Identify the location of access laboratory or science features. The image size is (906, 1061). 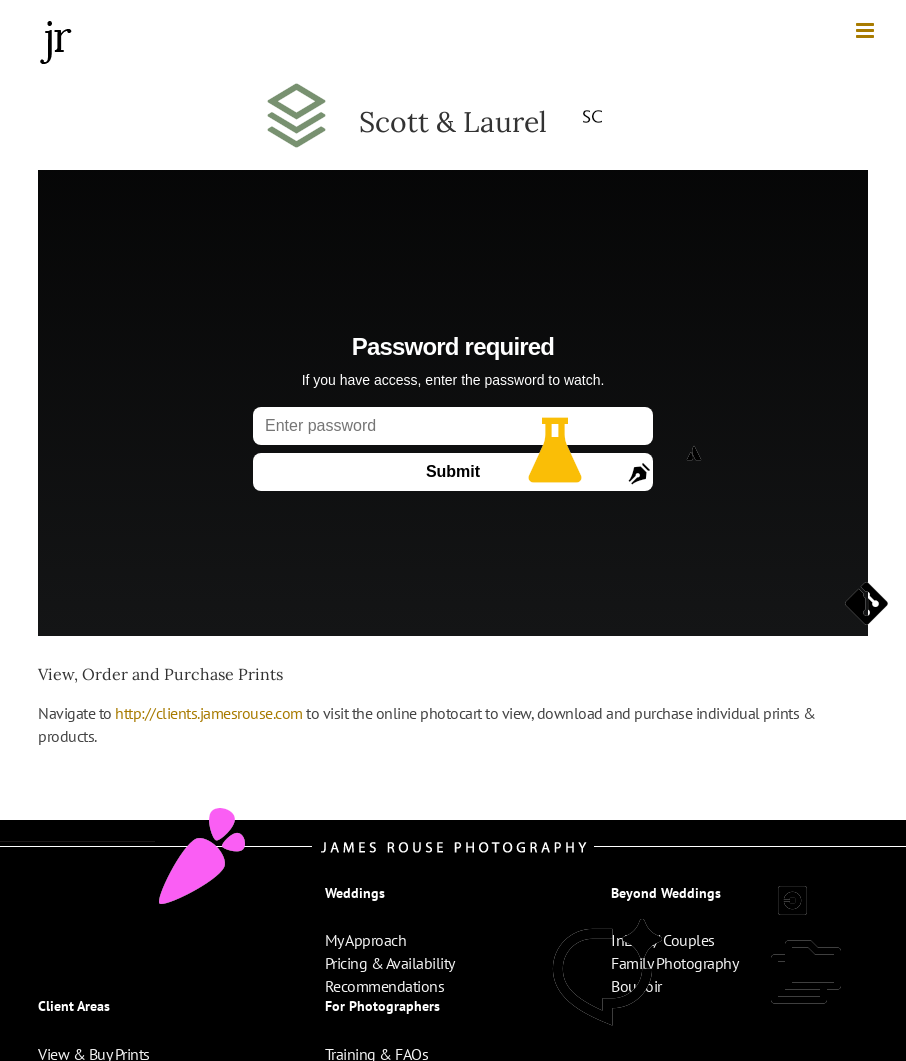
(555, 450).